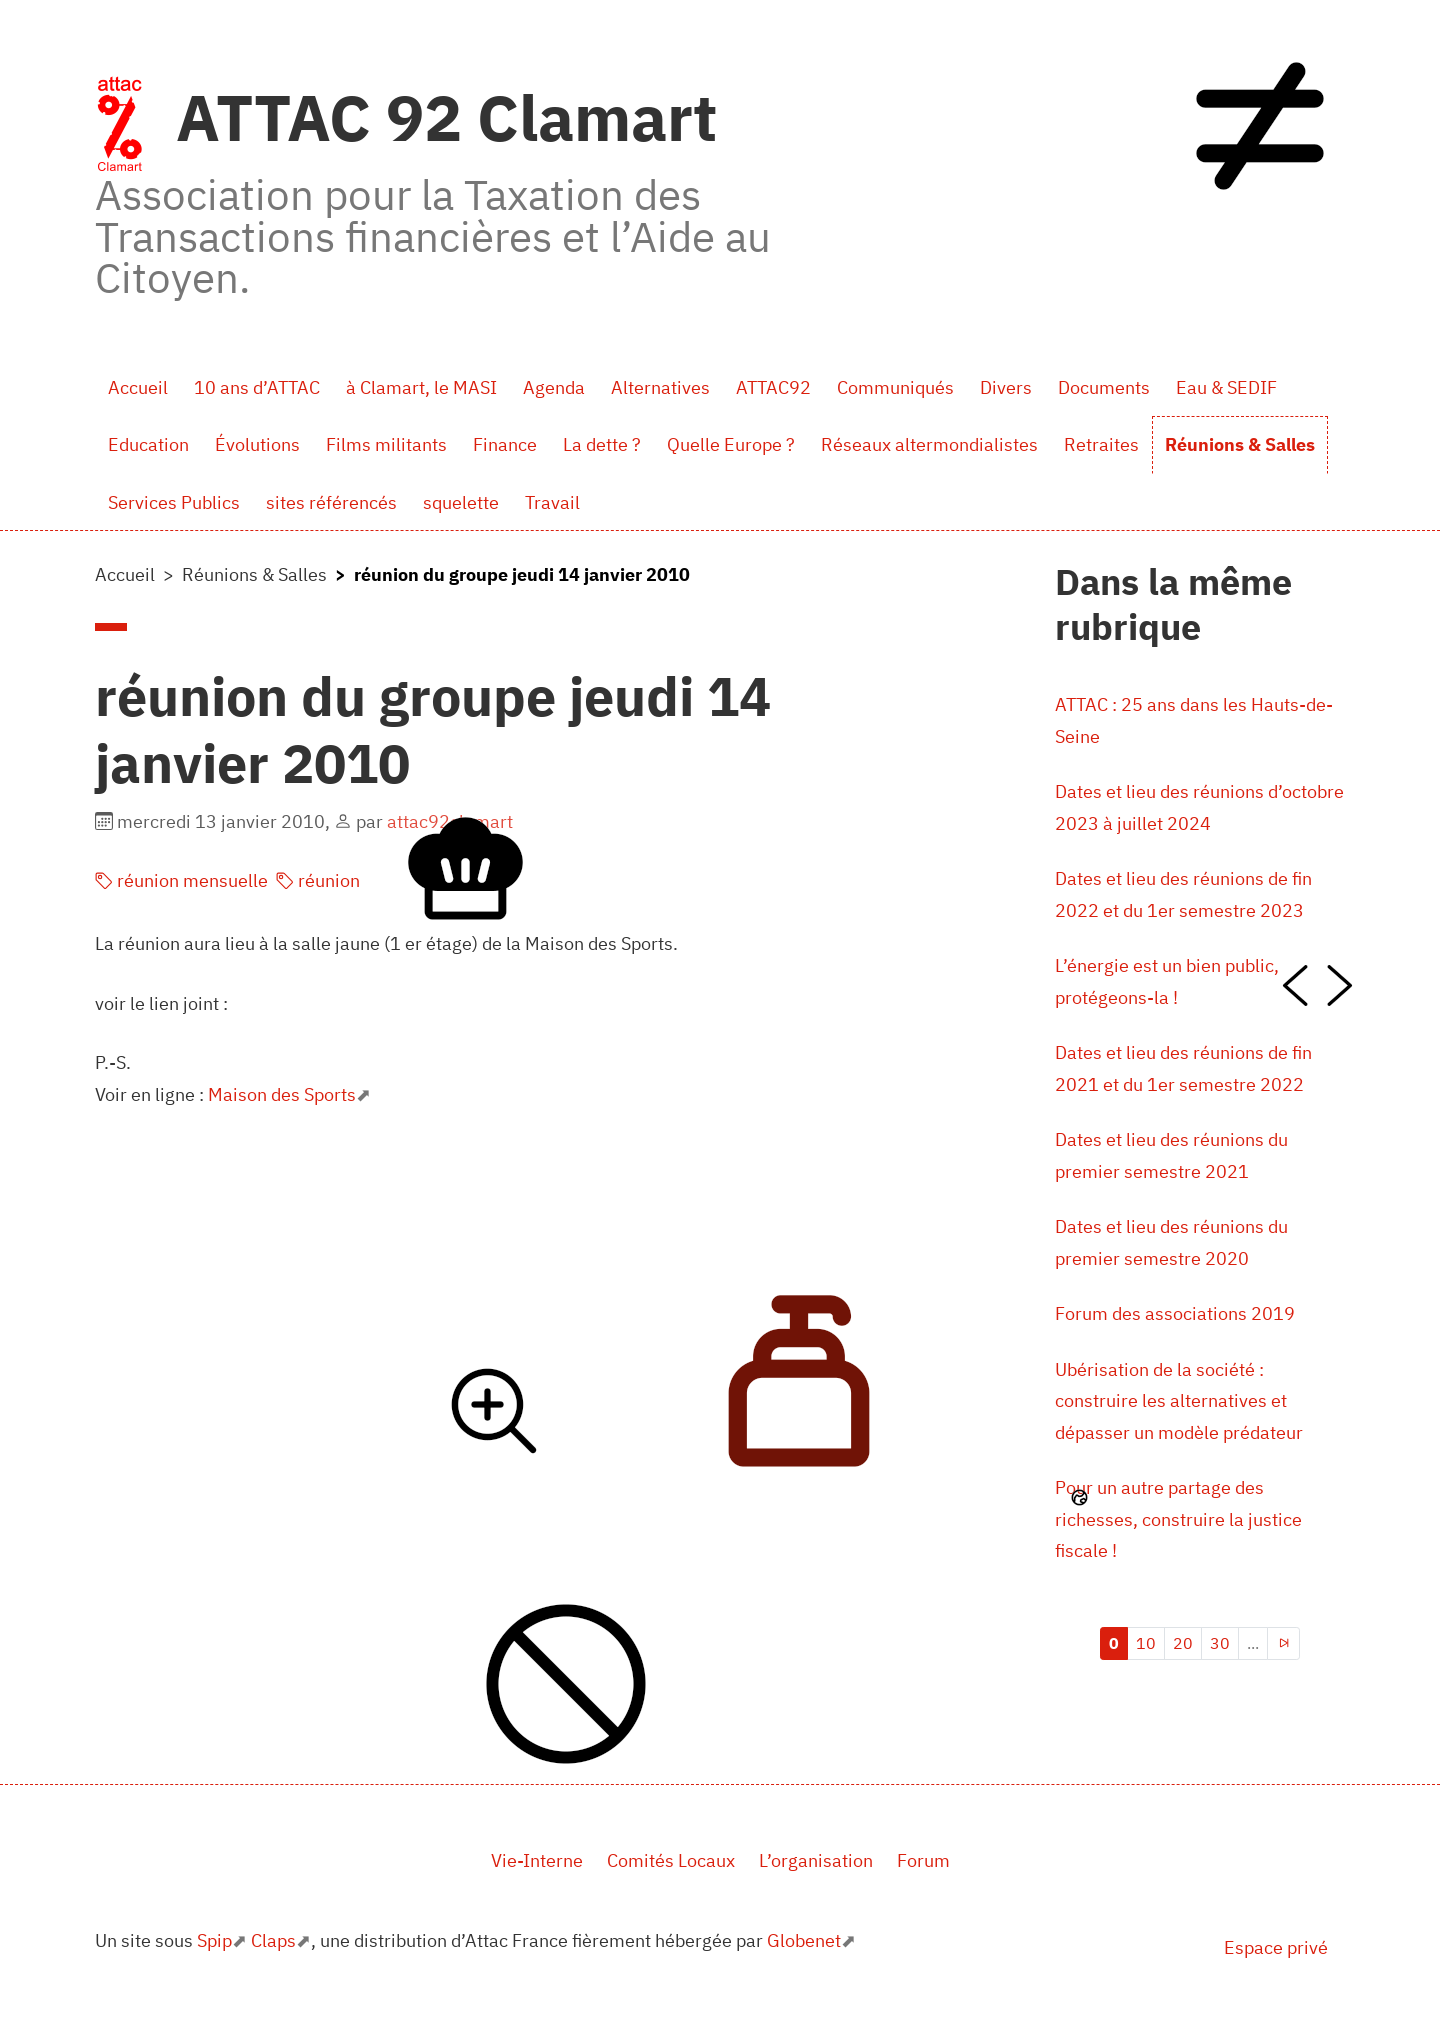 The width and height of the screenshot is (1440, 2032). Describe the element at coordinates (1317, 985) in the screenshot. I see `view or edit source code` at that location.